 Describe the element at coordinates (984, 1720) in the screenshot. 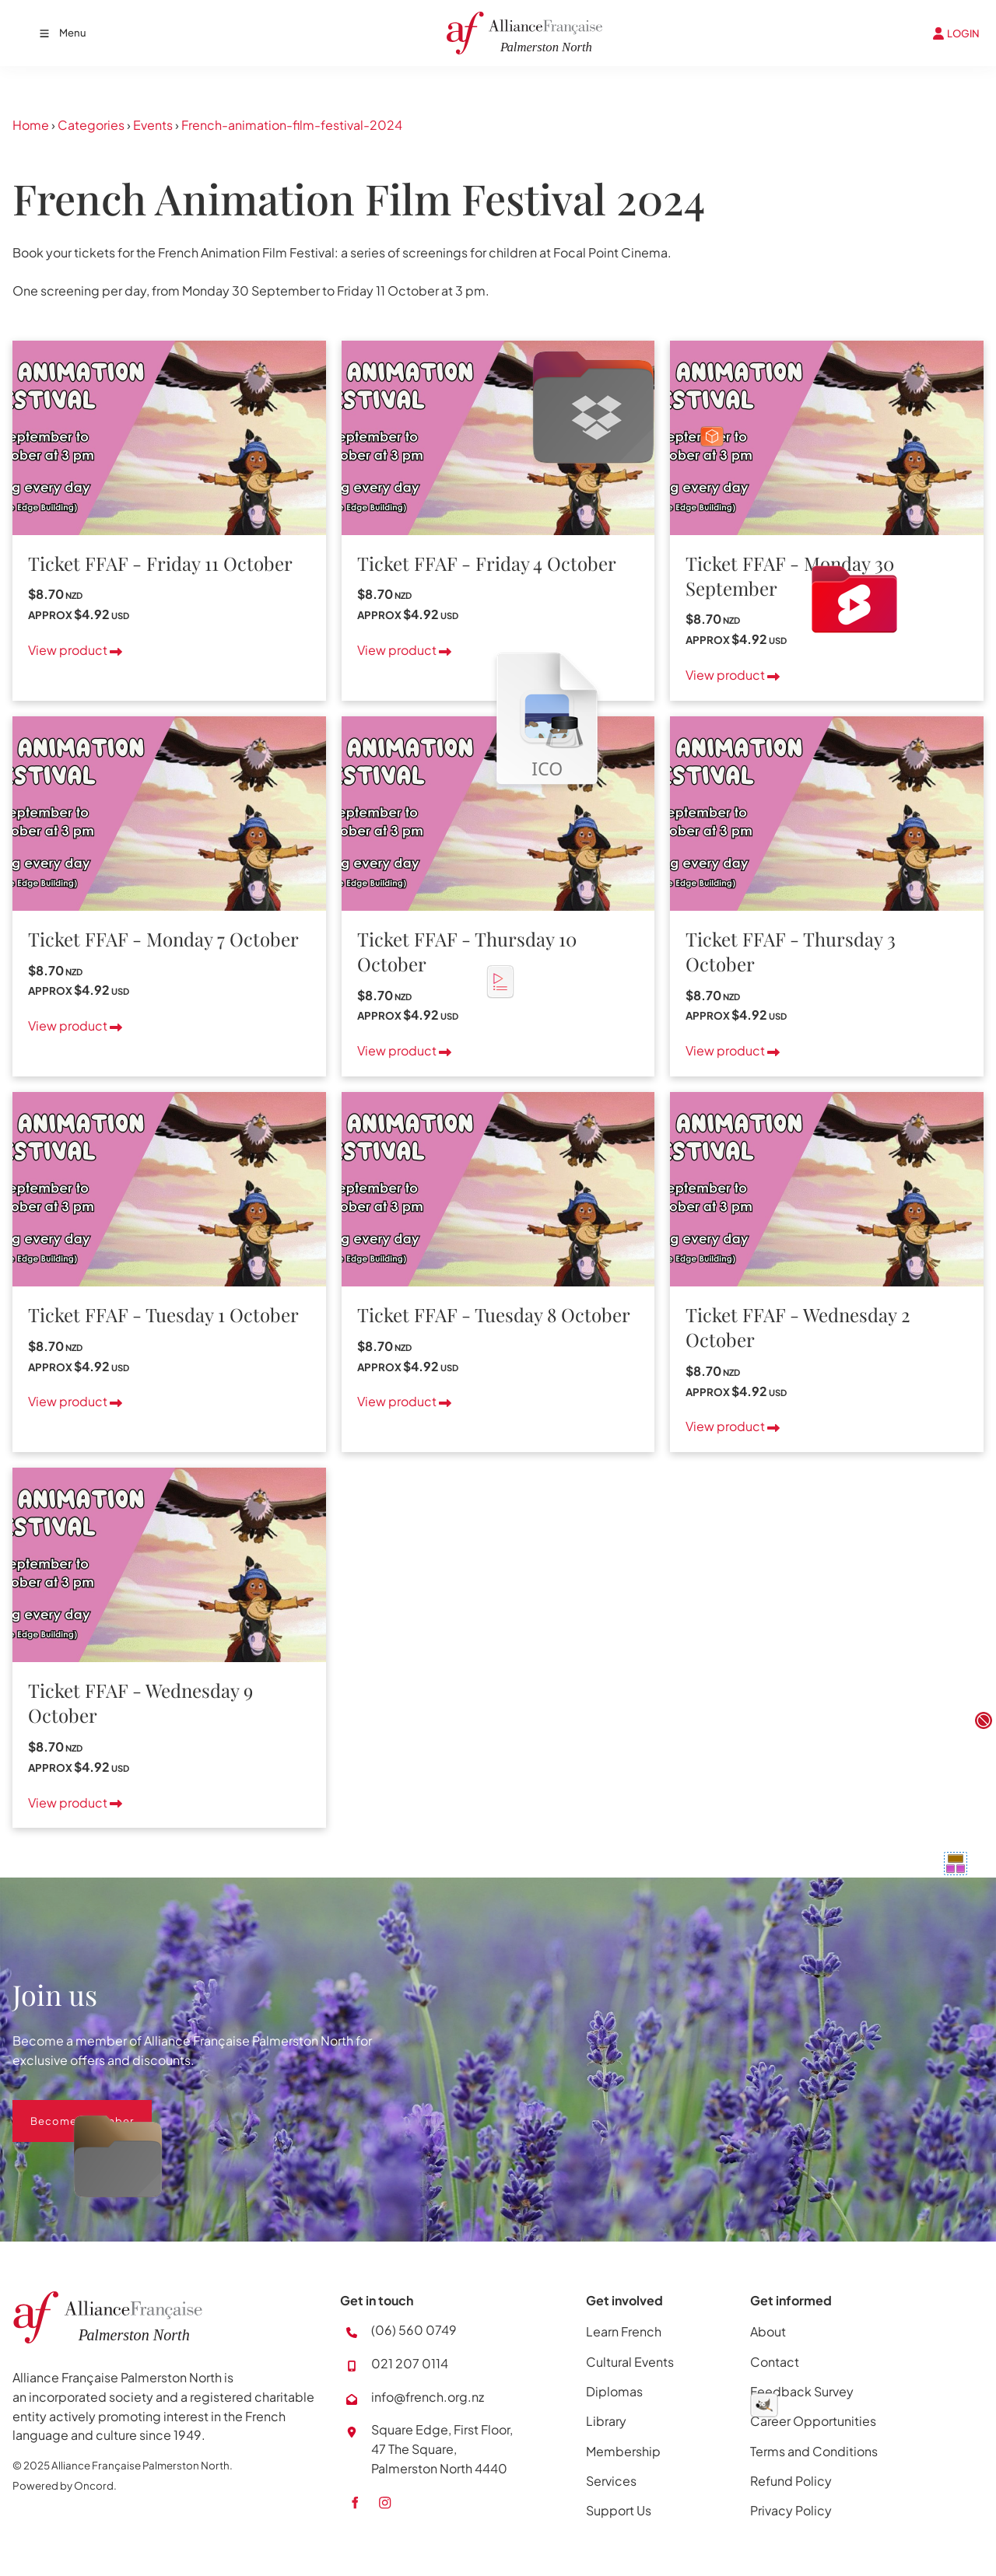

I see `delete selected email message` at that location.